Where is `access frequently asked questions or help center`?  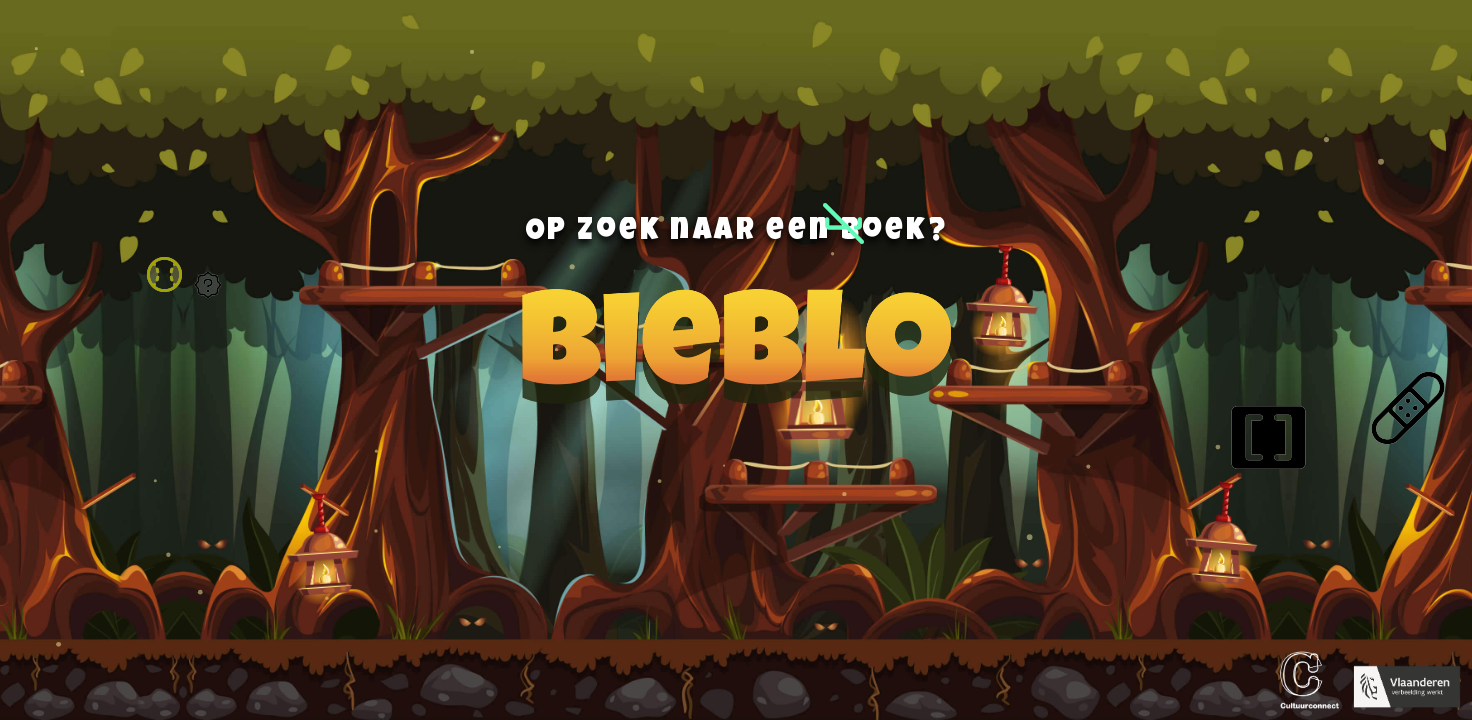
access frequently asked questions or help center is located at coordinates (208, 285).